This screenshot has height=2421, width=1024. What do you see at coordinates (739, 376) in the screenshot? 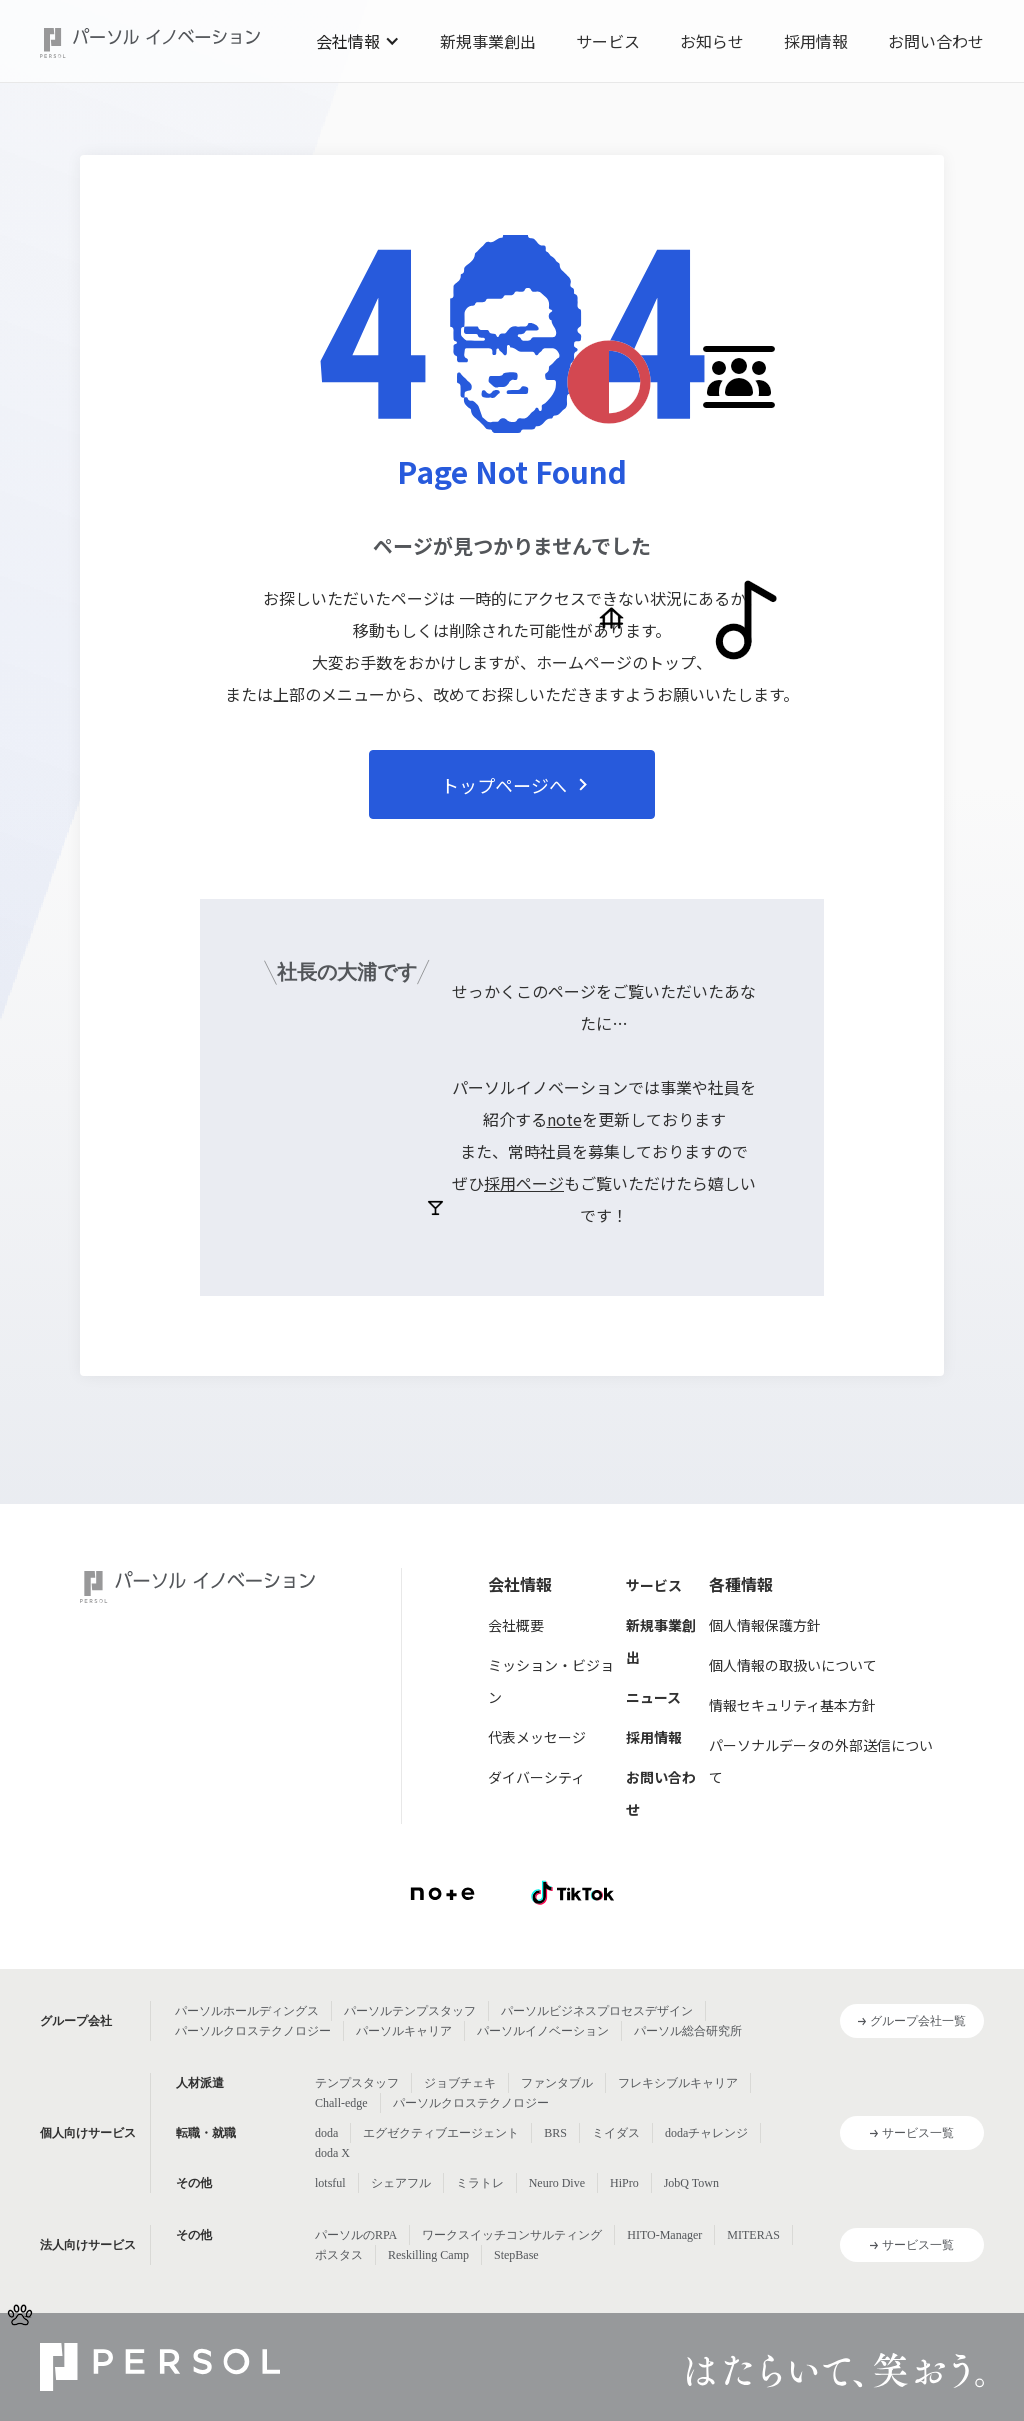
I see `view team members or user directory` at bounding box center [739, 376].